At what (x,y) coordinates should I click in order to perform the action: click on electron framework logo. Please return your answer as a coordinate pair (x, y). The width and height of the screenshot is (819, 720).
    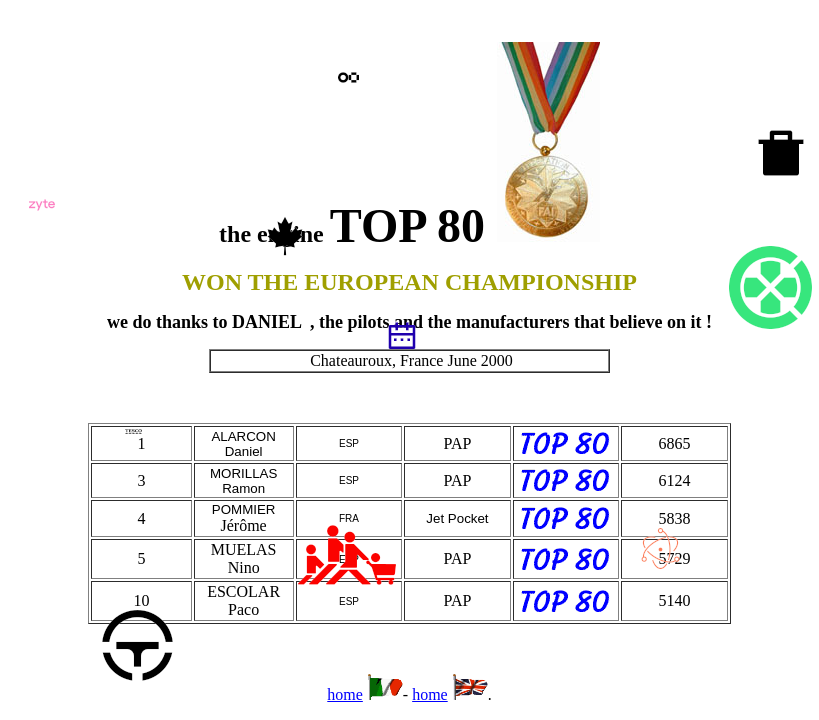
    Looking at the image, I should click on (660, 548).